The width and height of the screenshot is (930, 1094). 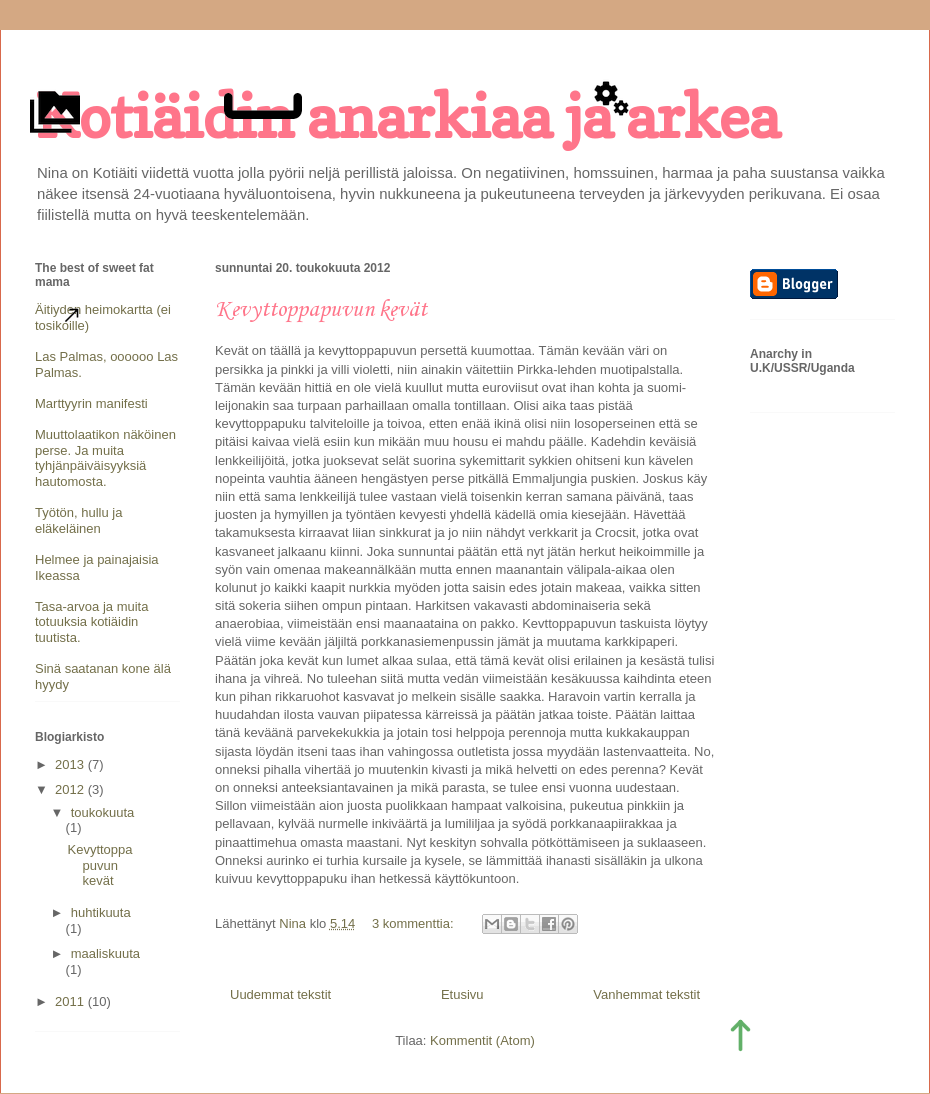 What do you see at coordinates (611, 98) in the screenshot?
I see `access settings or configuration options` at bounding box center [611, 98].